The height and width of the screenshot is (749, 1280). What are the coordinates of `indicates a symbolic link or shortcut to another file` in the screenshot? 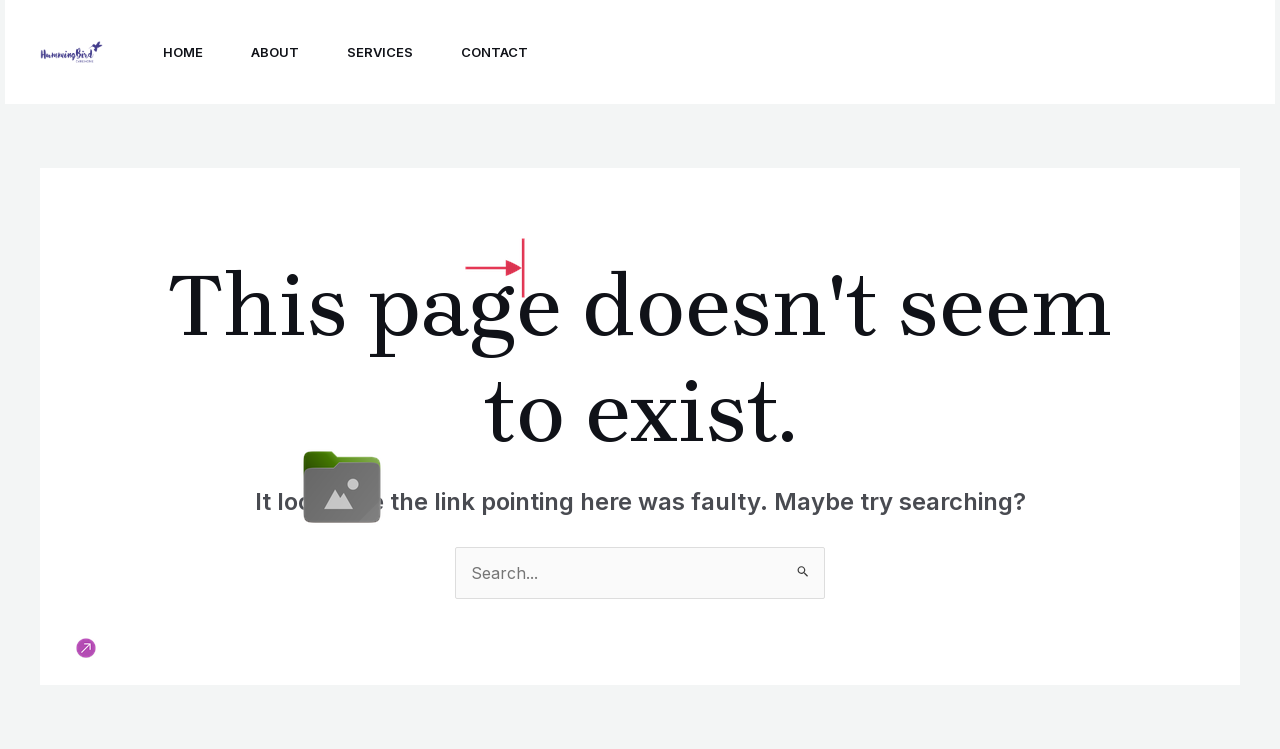 It's located at (86, 648).